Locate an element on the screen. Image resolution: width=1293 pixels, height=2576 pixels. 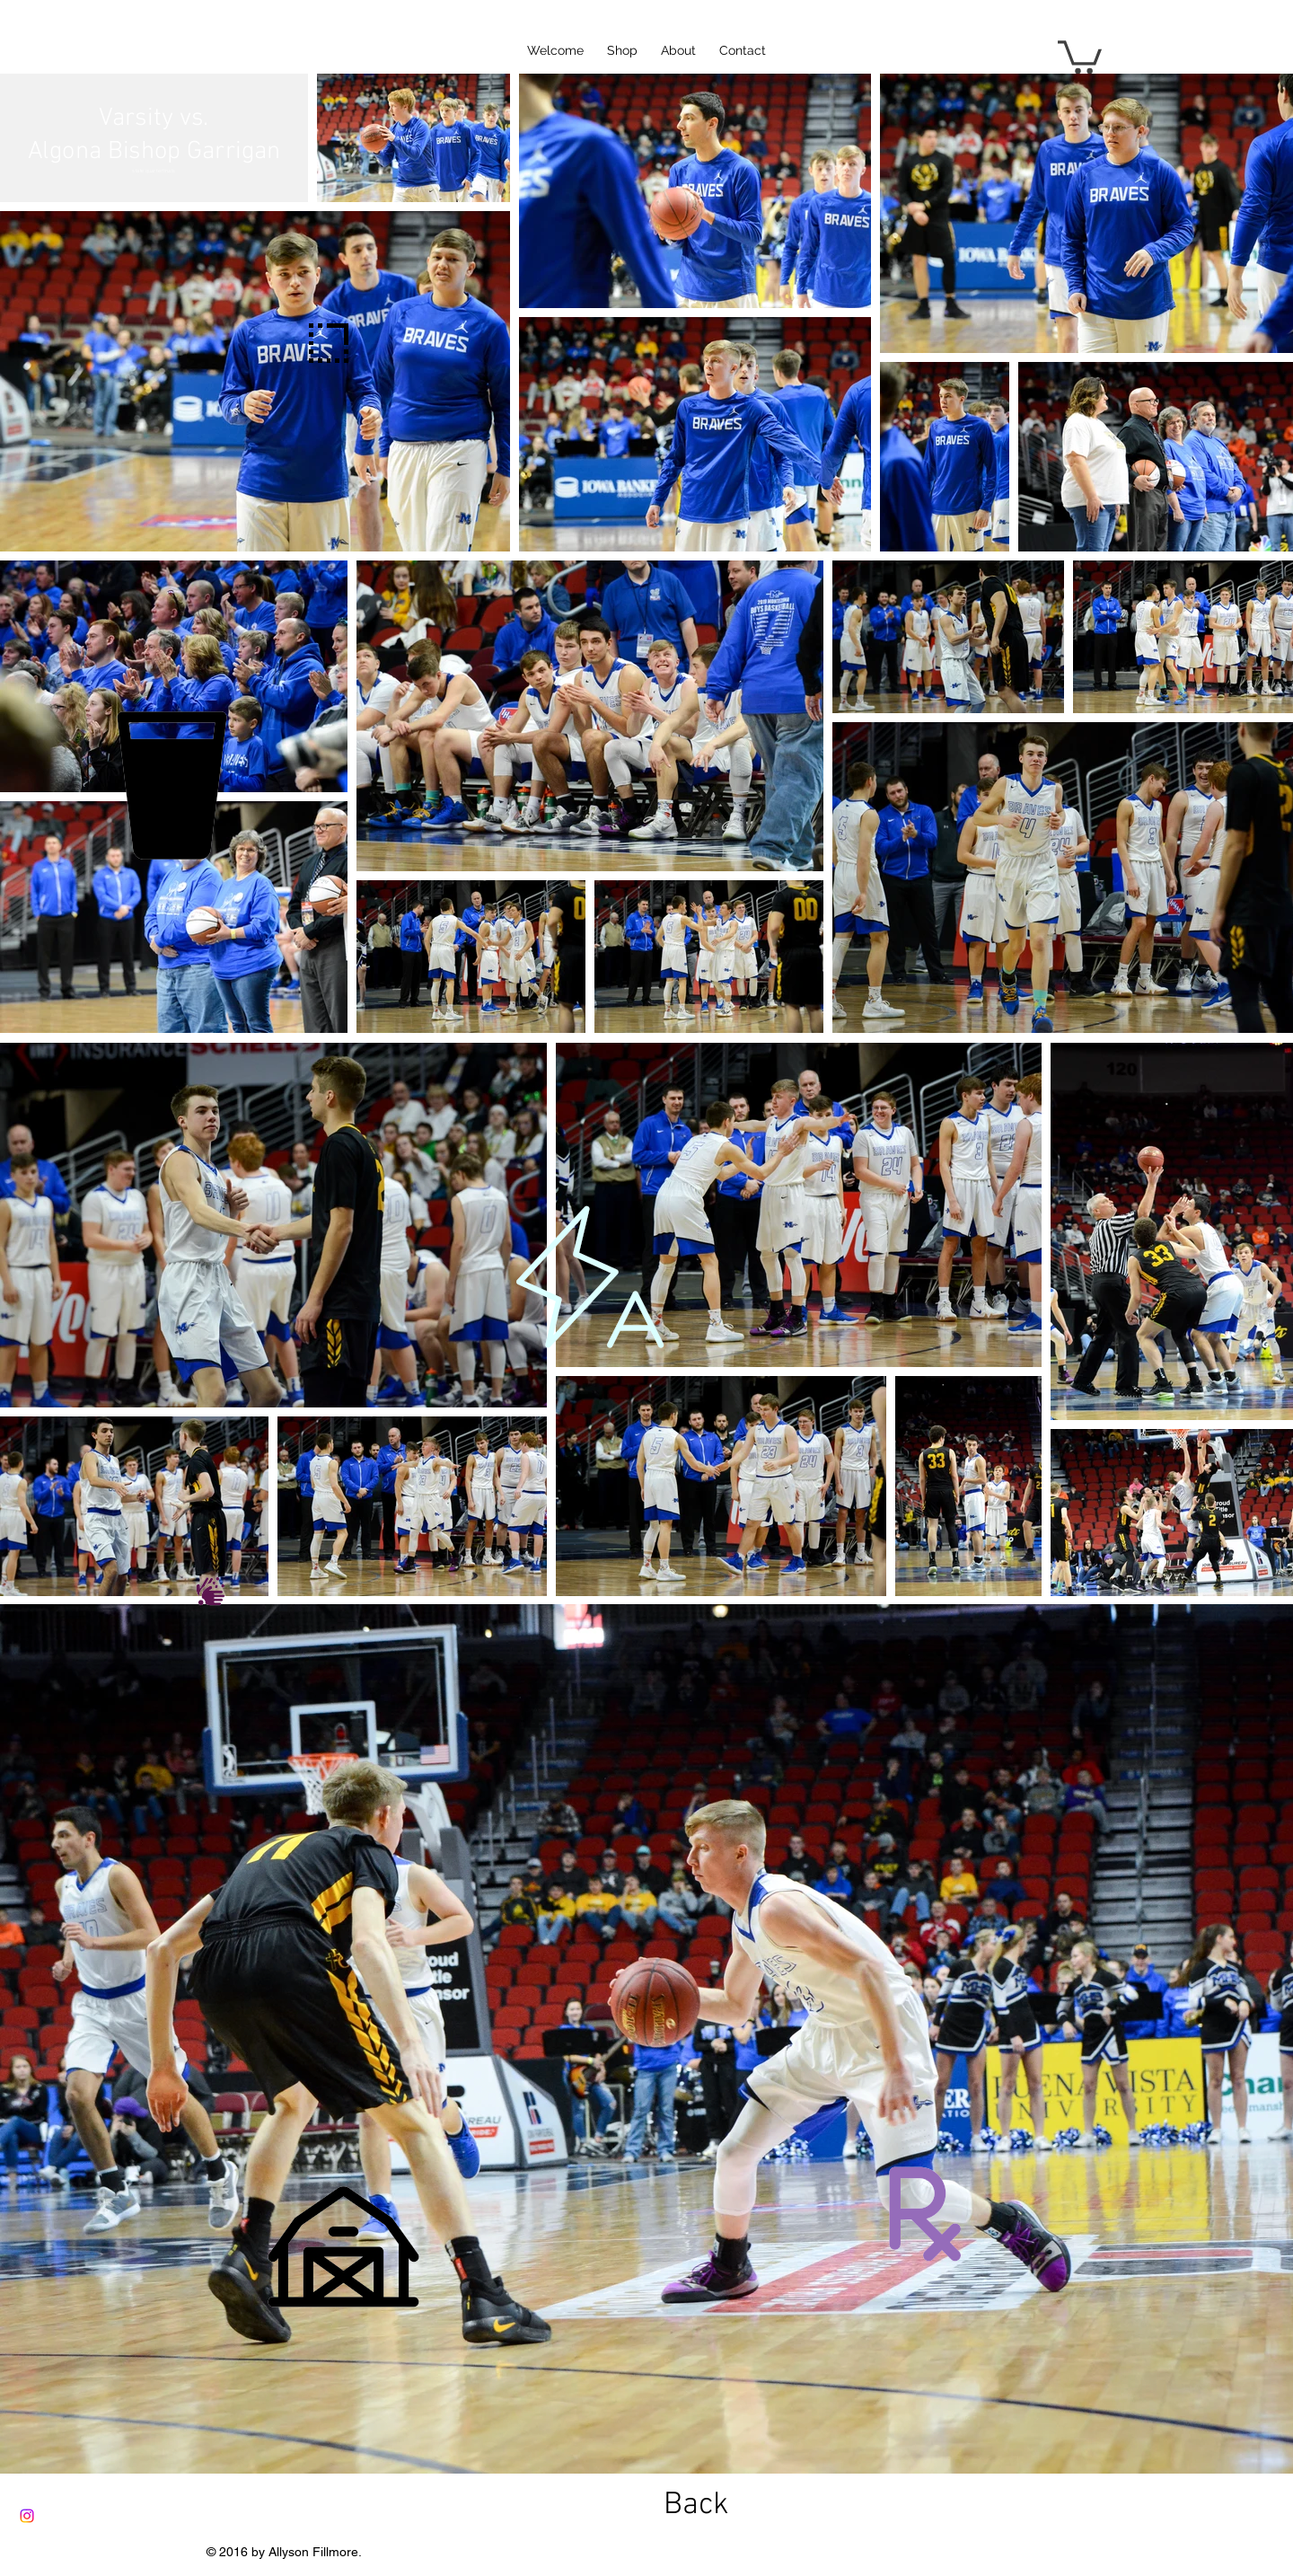
toggle auto-flash mode for camera is located at coordinates (587, 1283).